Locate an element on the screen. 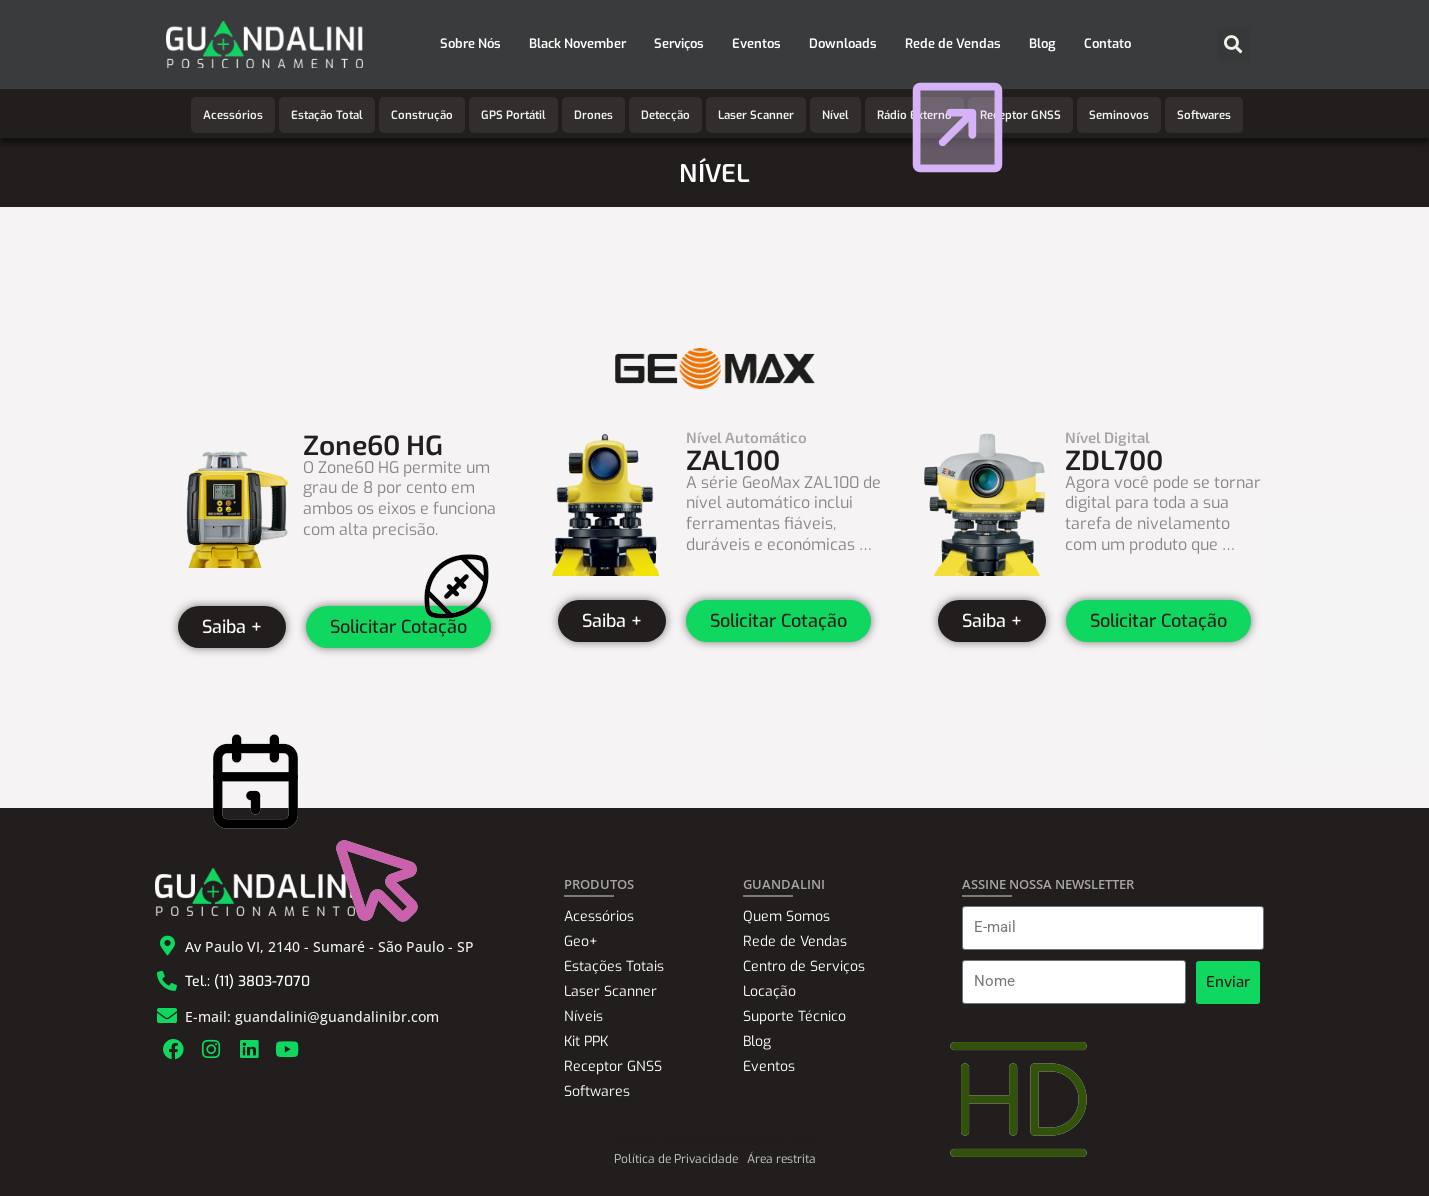 This screenshot has height=1196, width=1429. indicates cursor or pointer mode is located at coordinates (376, 880).